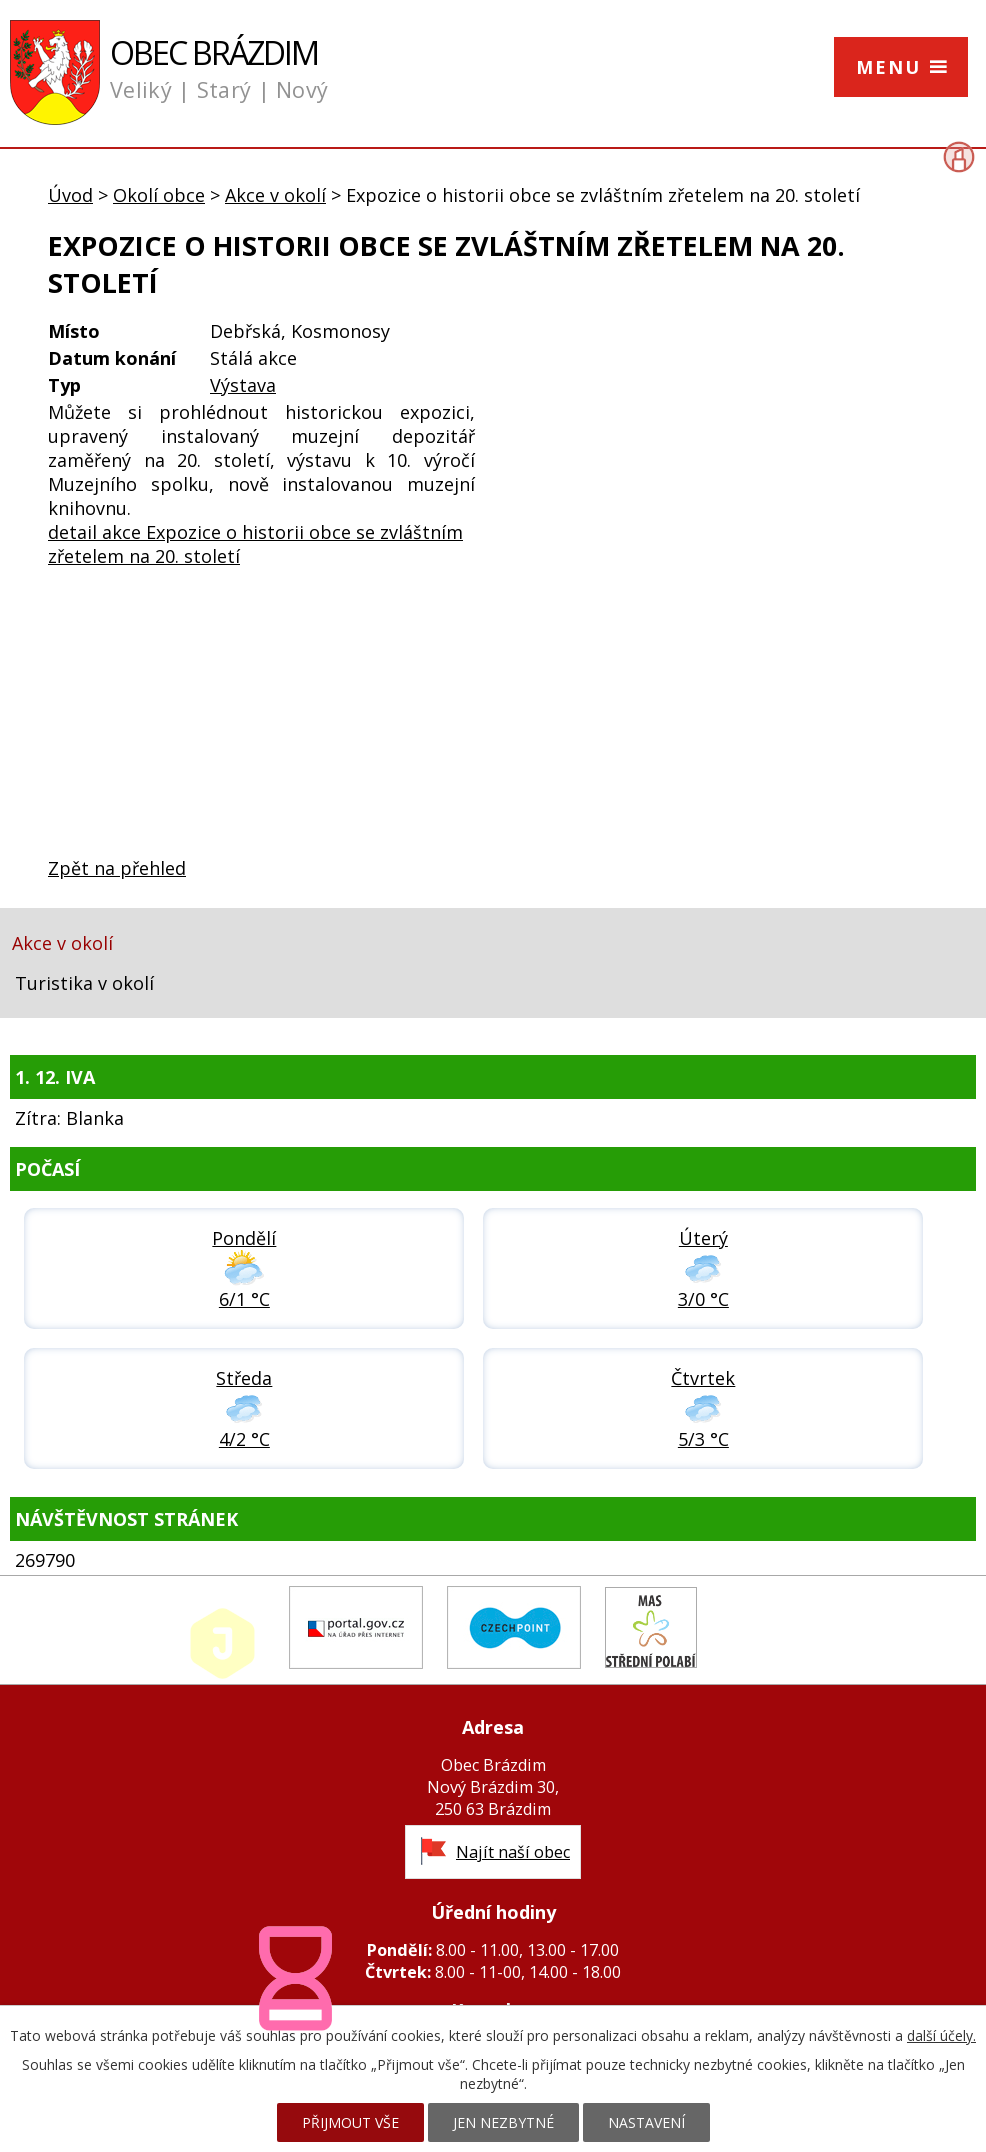 Image resolution: width=986 pixels, height=2152 pixels. Describe the element at coordinates (959, 157) in the screenshot. I see `activate highlighter tool for text markup` at that location.